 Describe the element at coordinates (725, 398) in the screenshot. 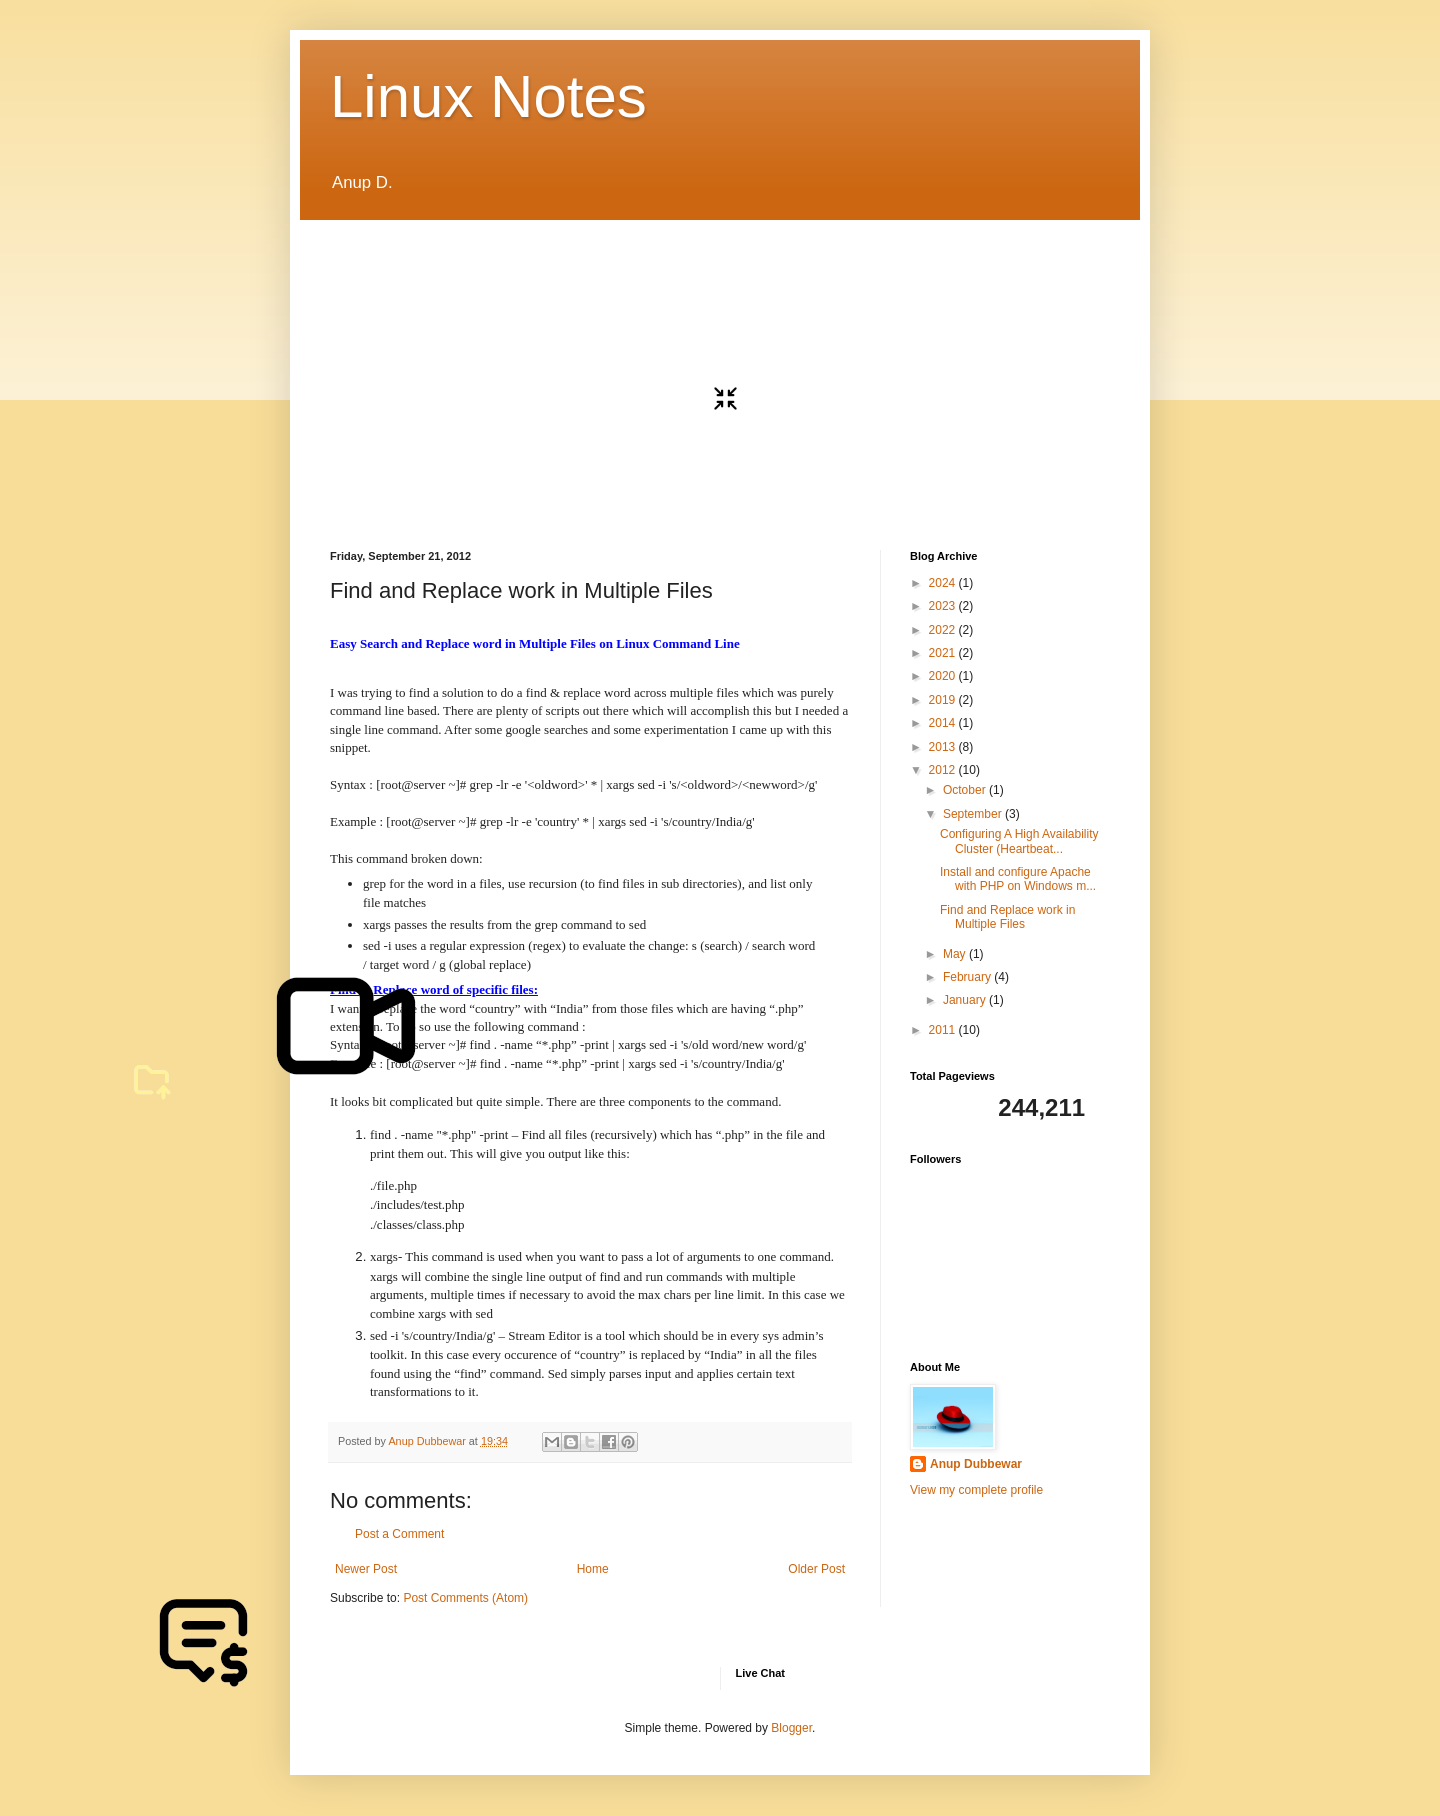

I see `minimize or collapse a window` at that location.